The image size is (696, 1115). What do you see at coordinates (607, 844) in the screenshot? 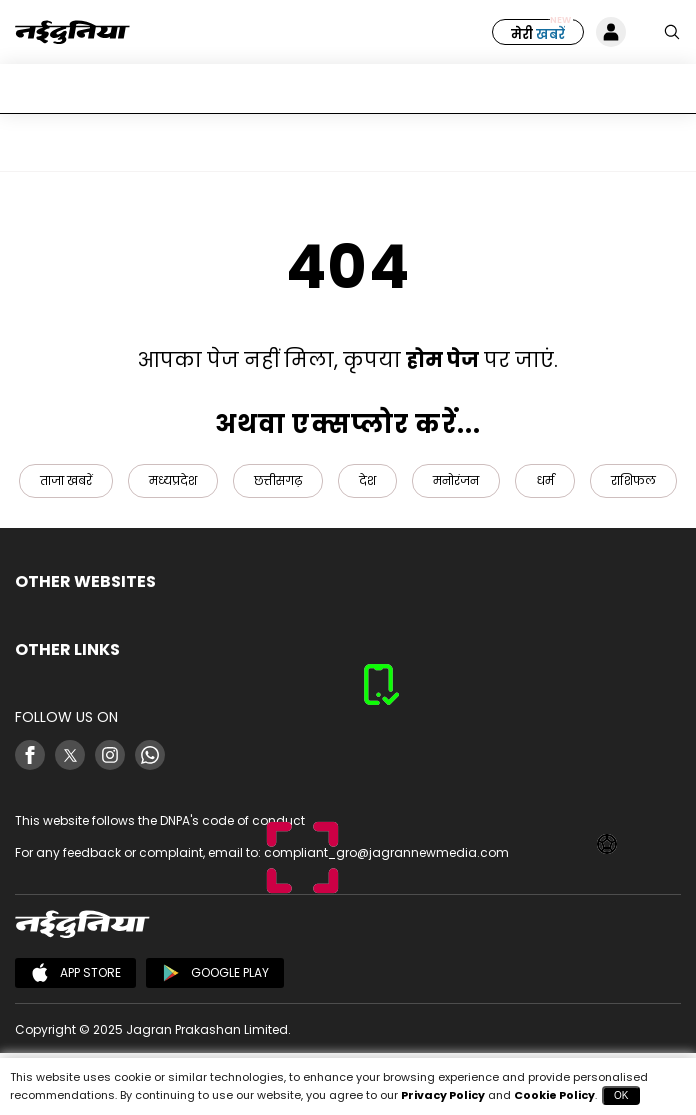
I see `access football or soccer content` at bounding box center [607, 844].